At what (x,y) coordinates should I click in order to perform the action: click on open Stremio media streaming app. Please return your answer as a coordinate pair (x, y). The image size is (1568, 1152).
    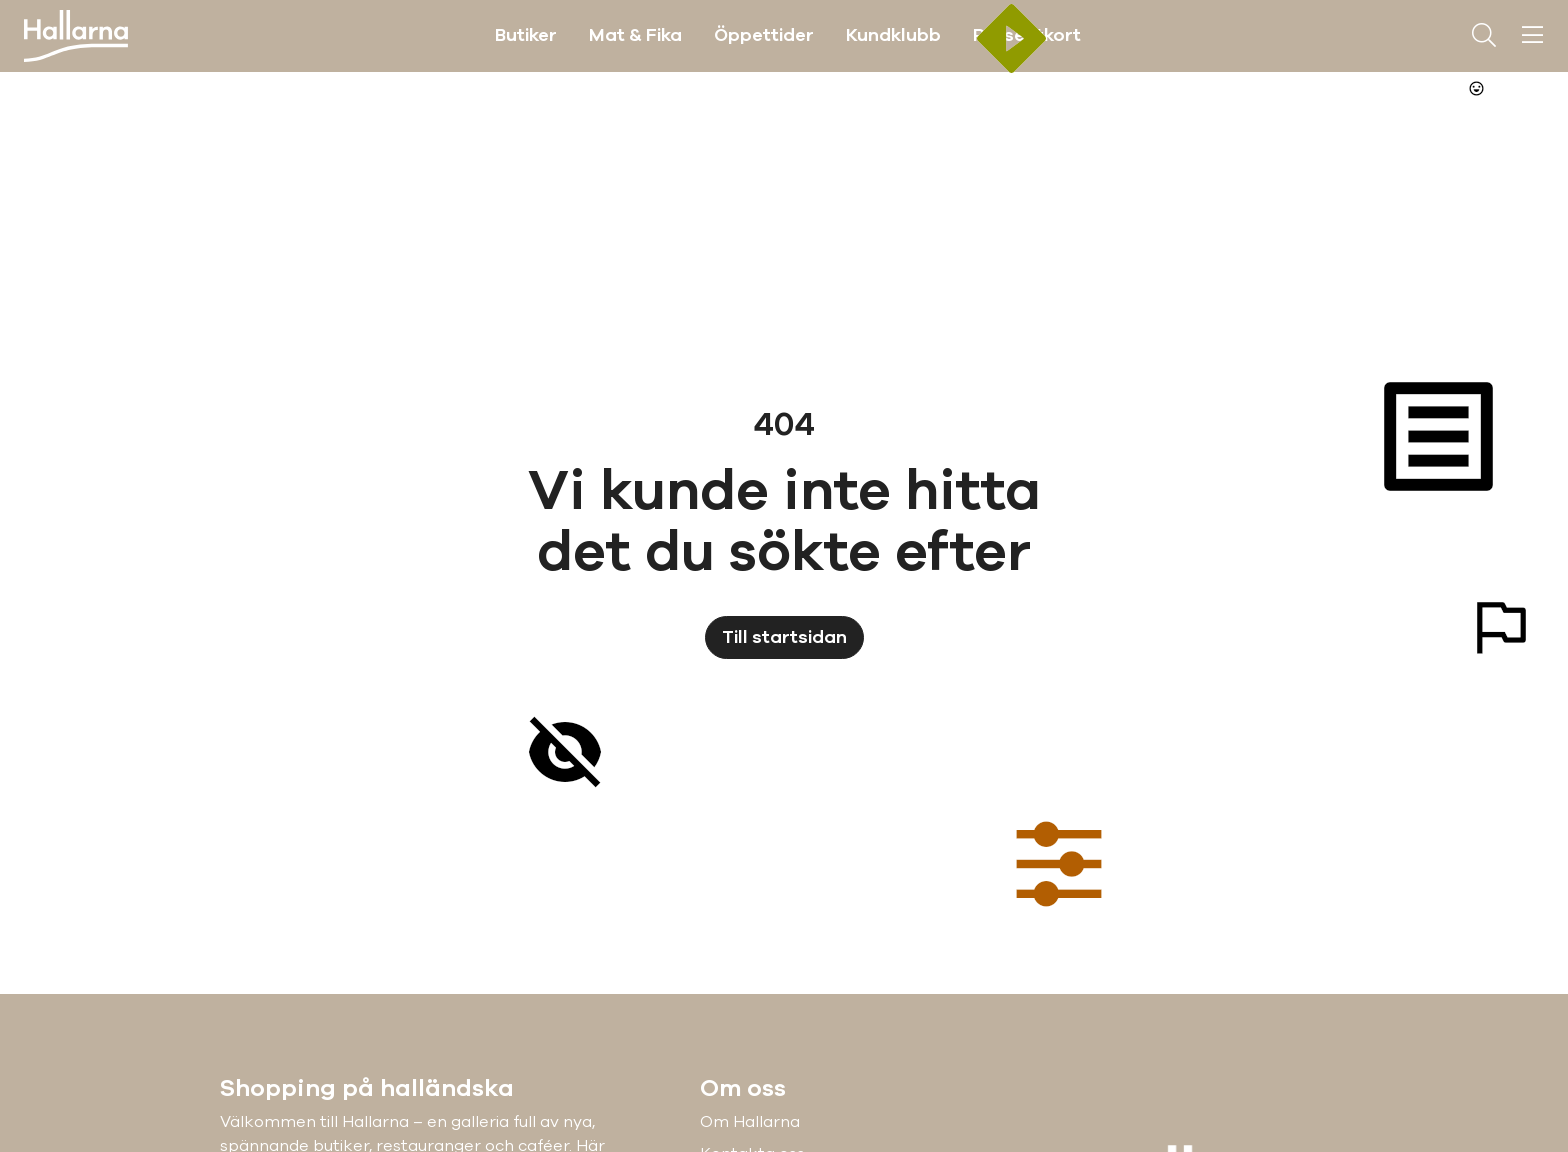
    Looking at the image, I should click on (1011, 38).